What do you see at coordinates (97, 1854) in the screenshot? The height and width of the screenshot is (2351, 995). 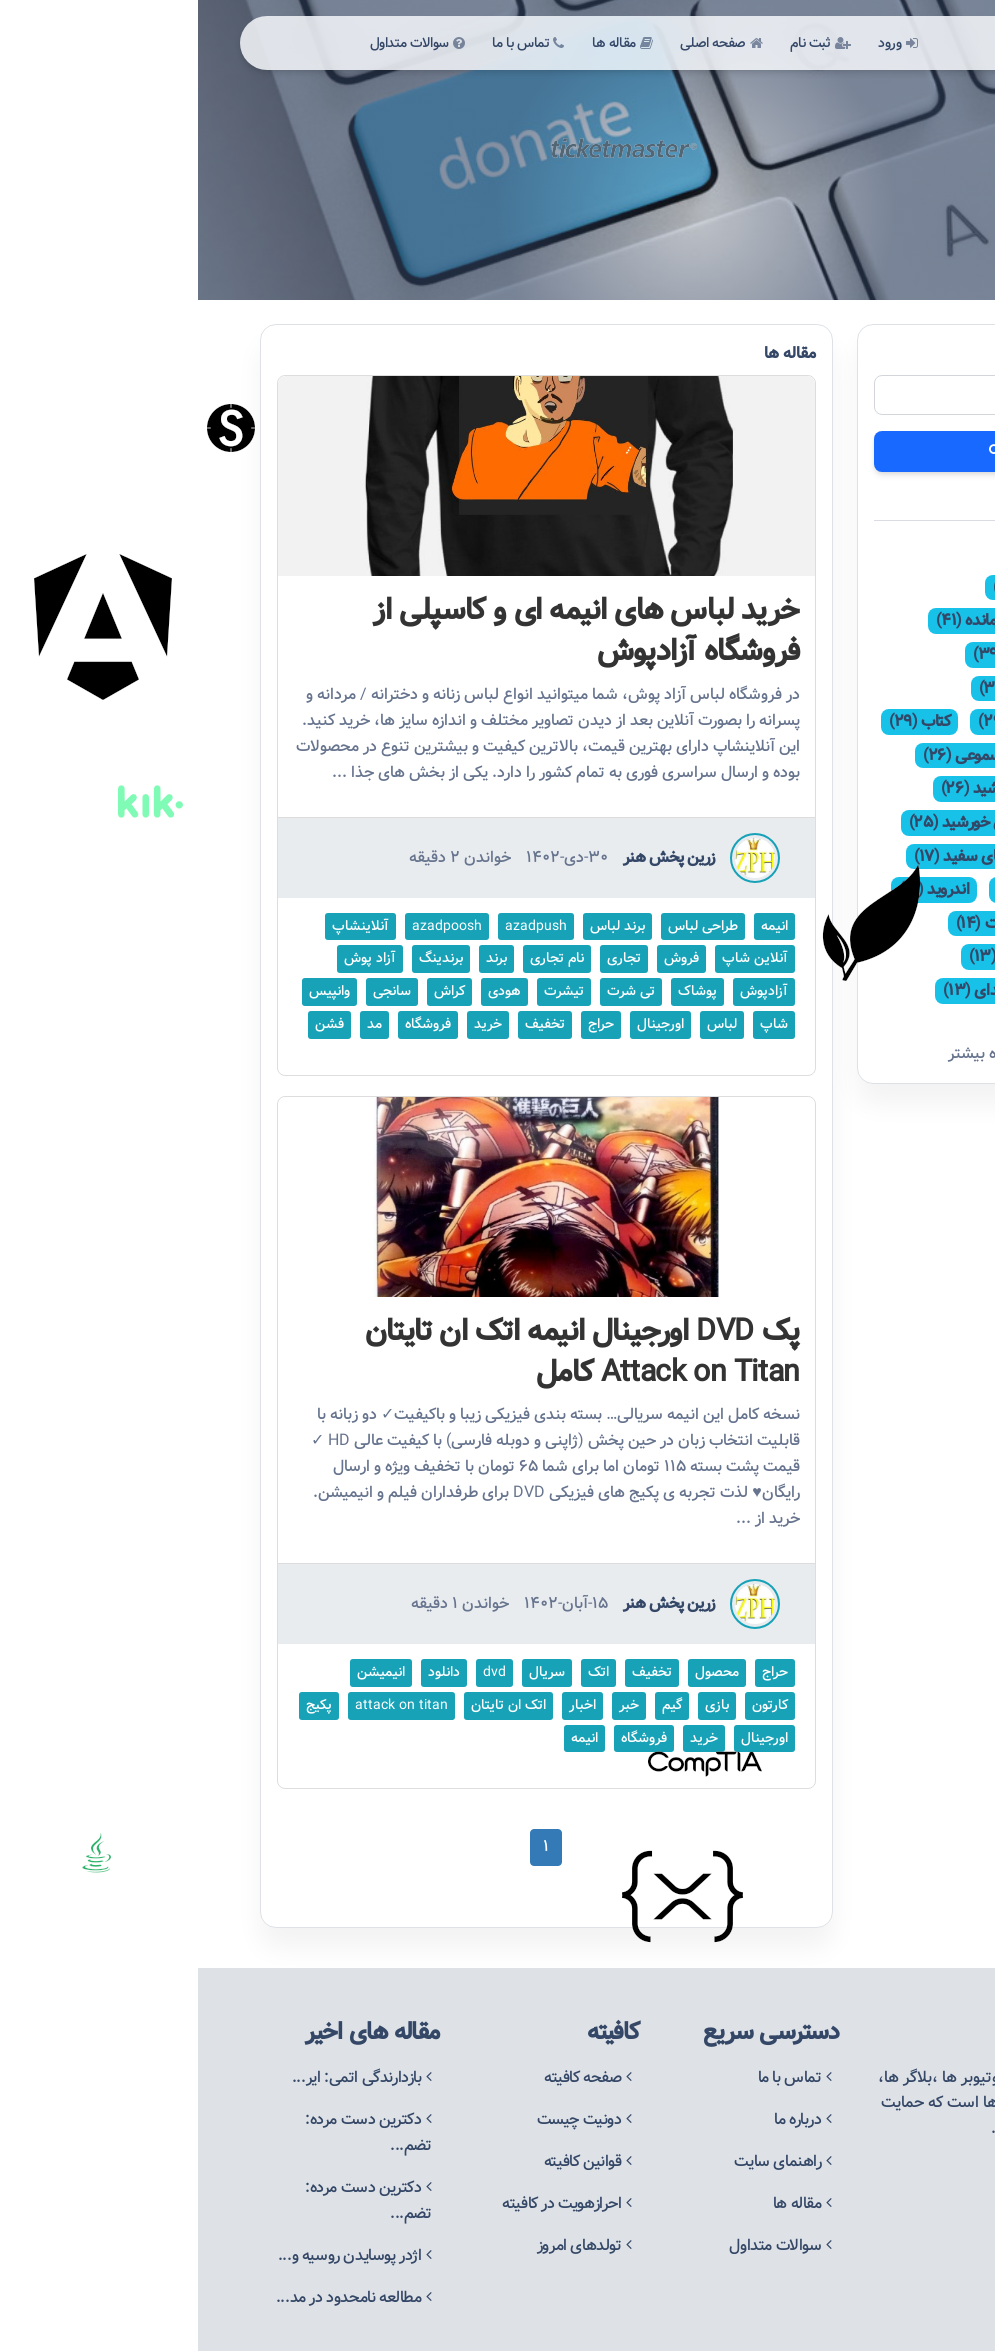 I see `indicates java programming language` at bounding box center [97, 1854].